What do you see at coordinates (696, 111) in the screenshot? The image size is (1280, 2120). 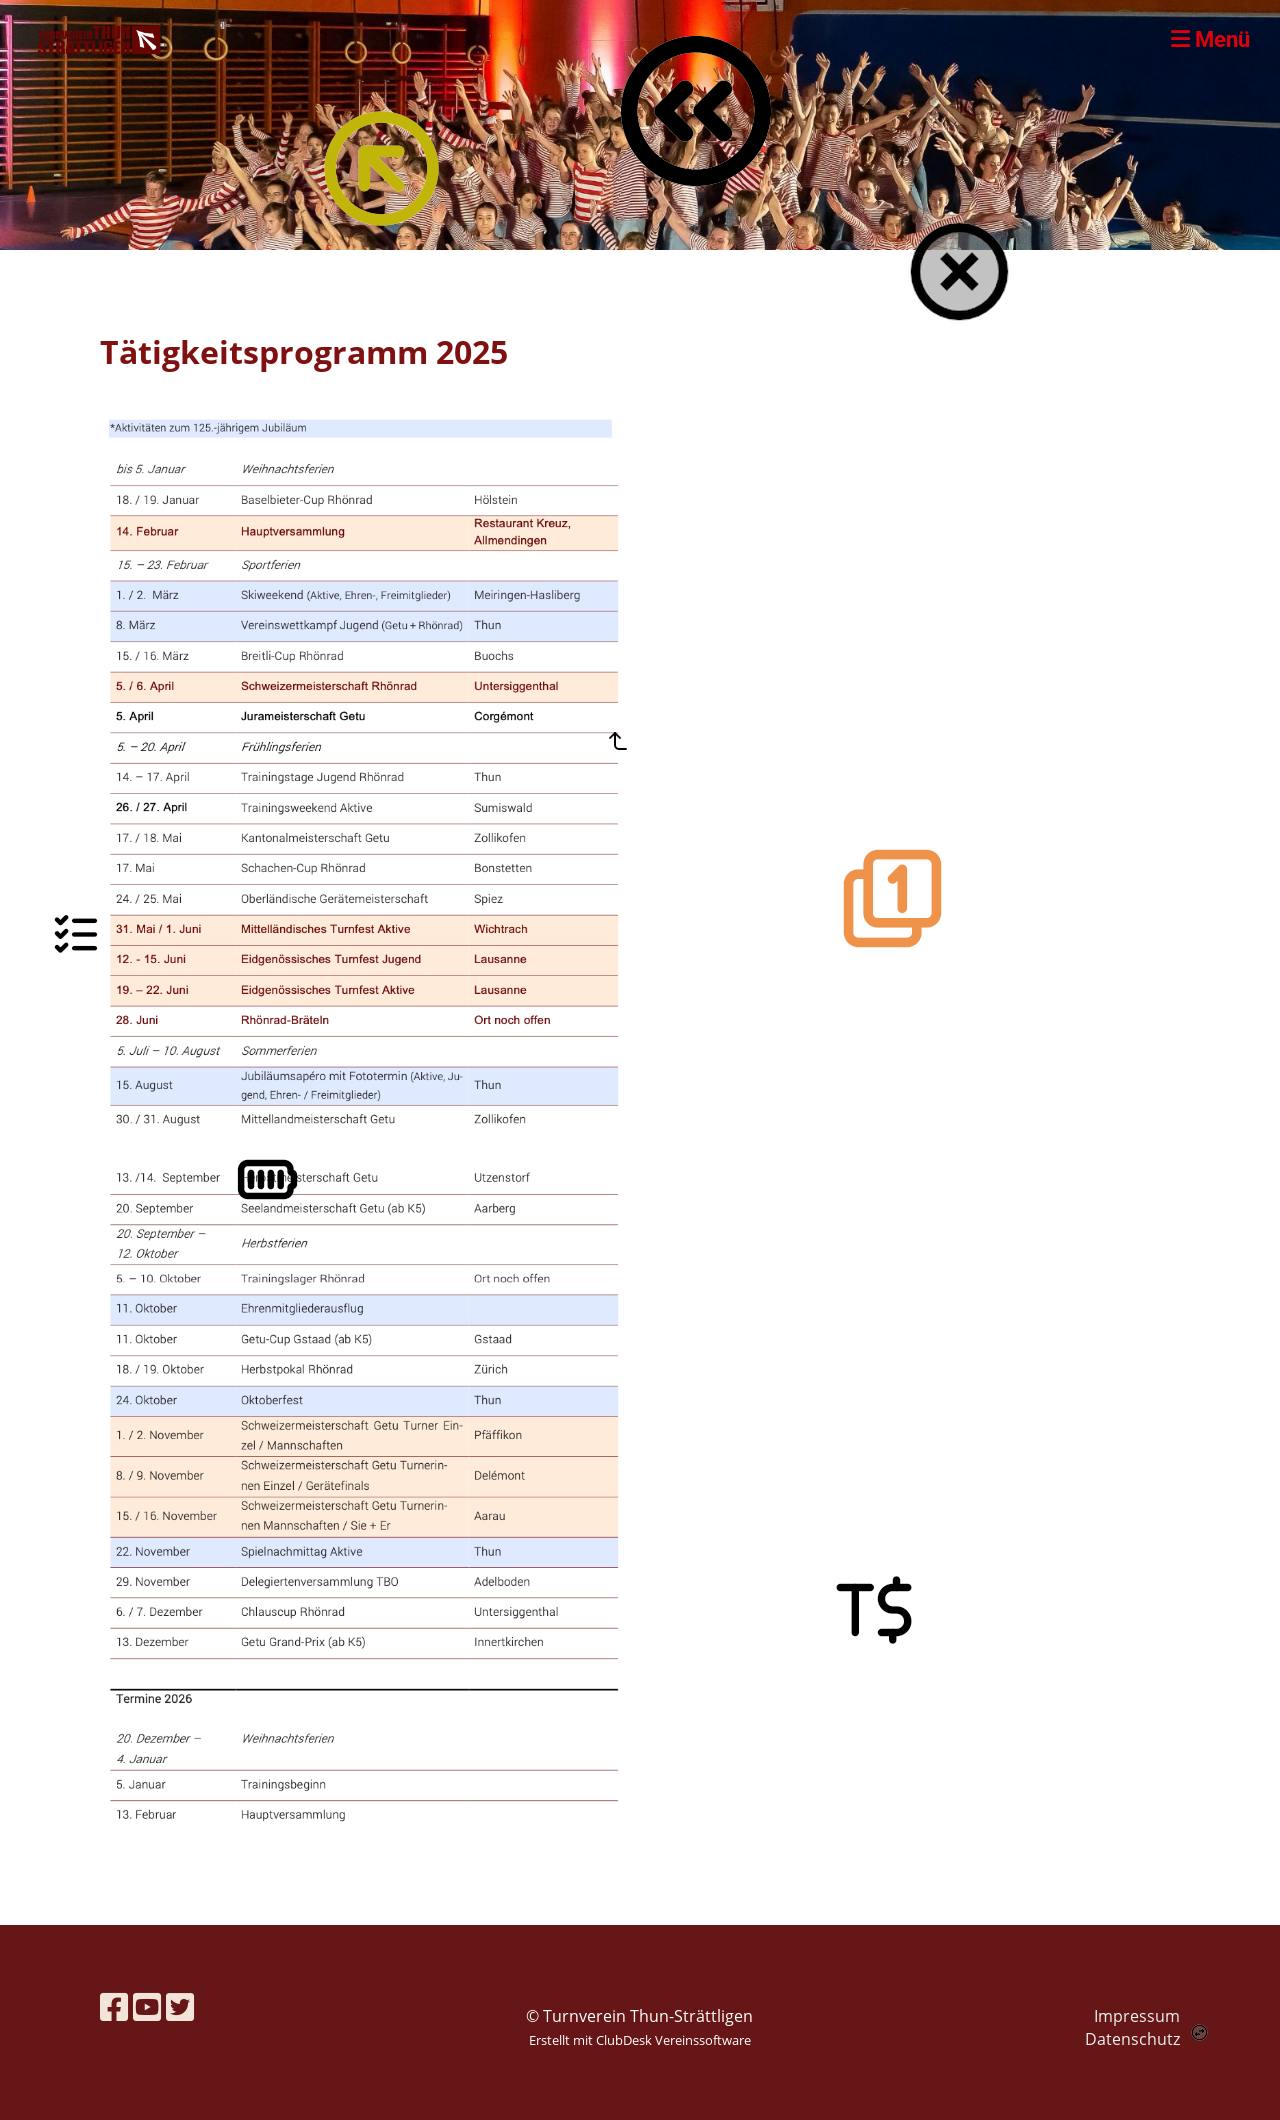 I see `go back to the beginning` at bounding box center [696, 111].